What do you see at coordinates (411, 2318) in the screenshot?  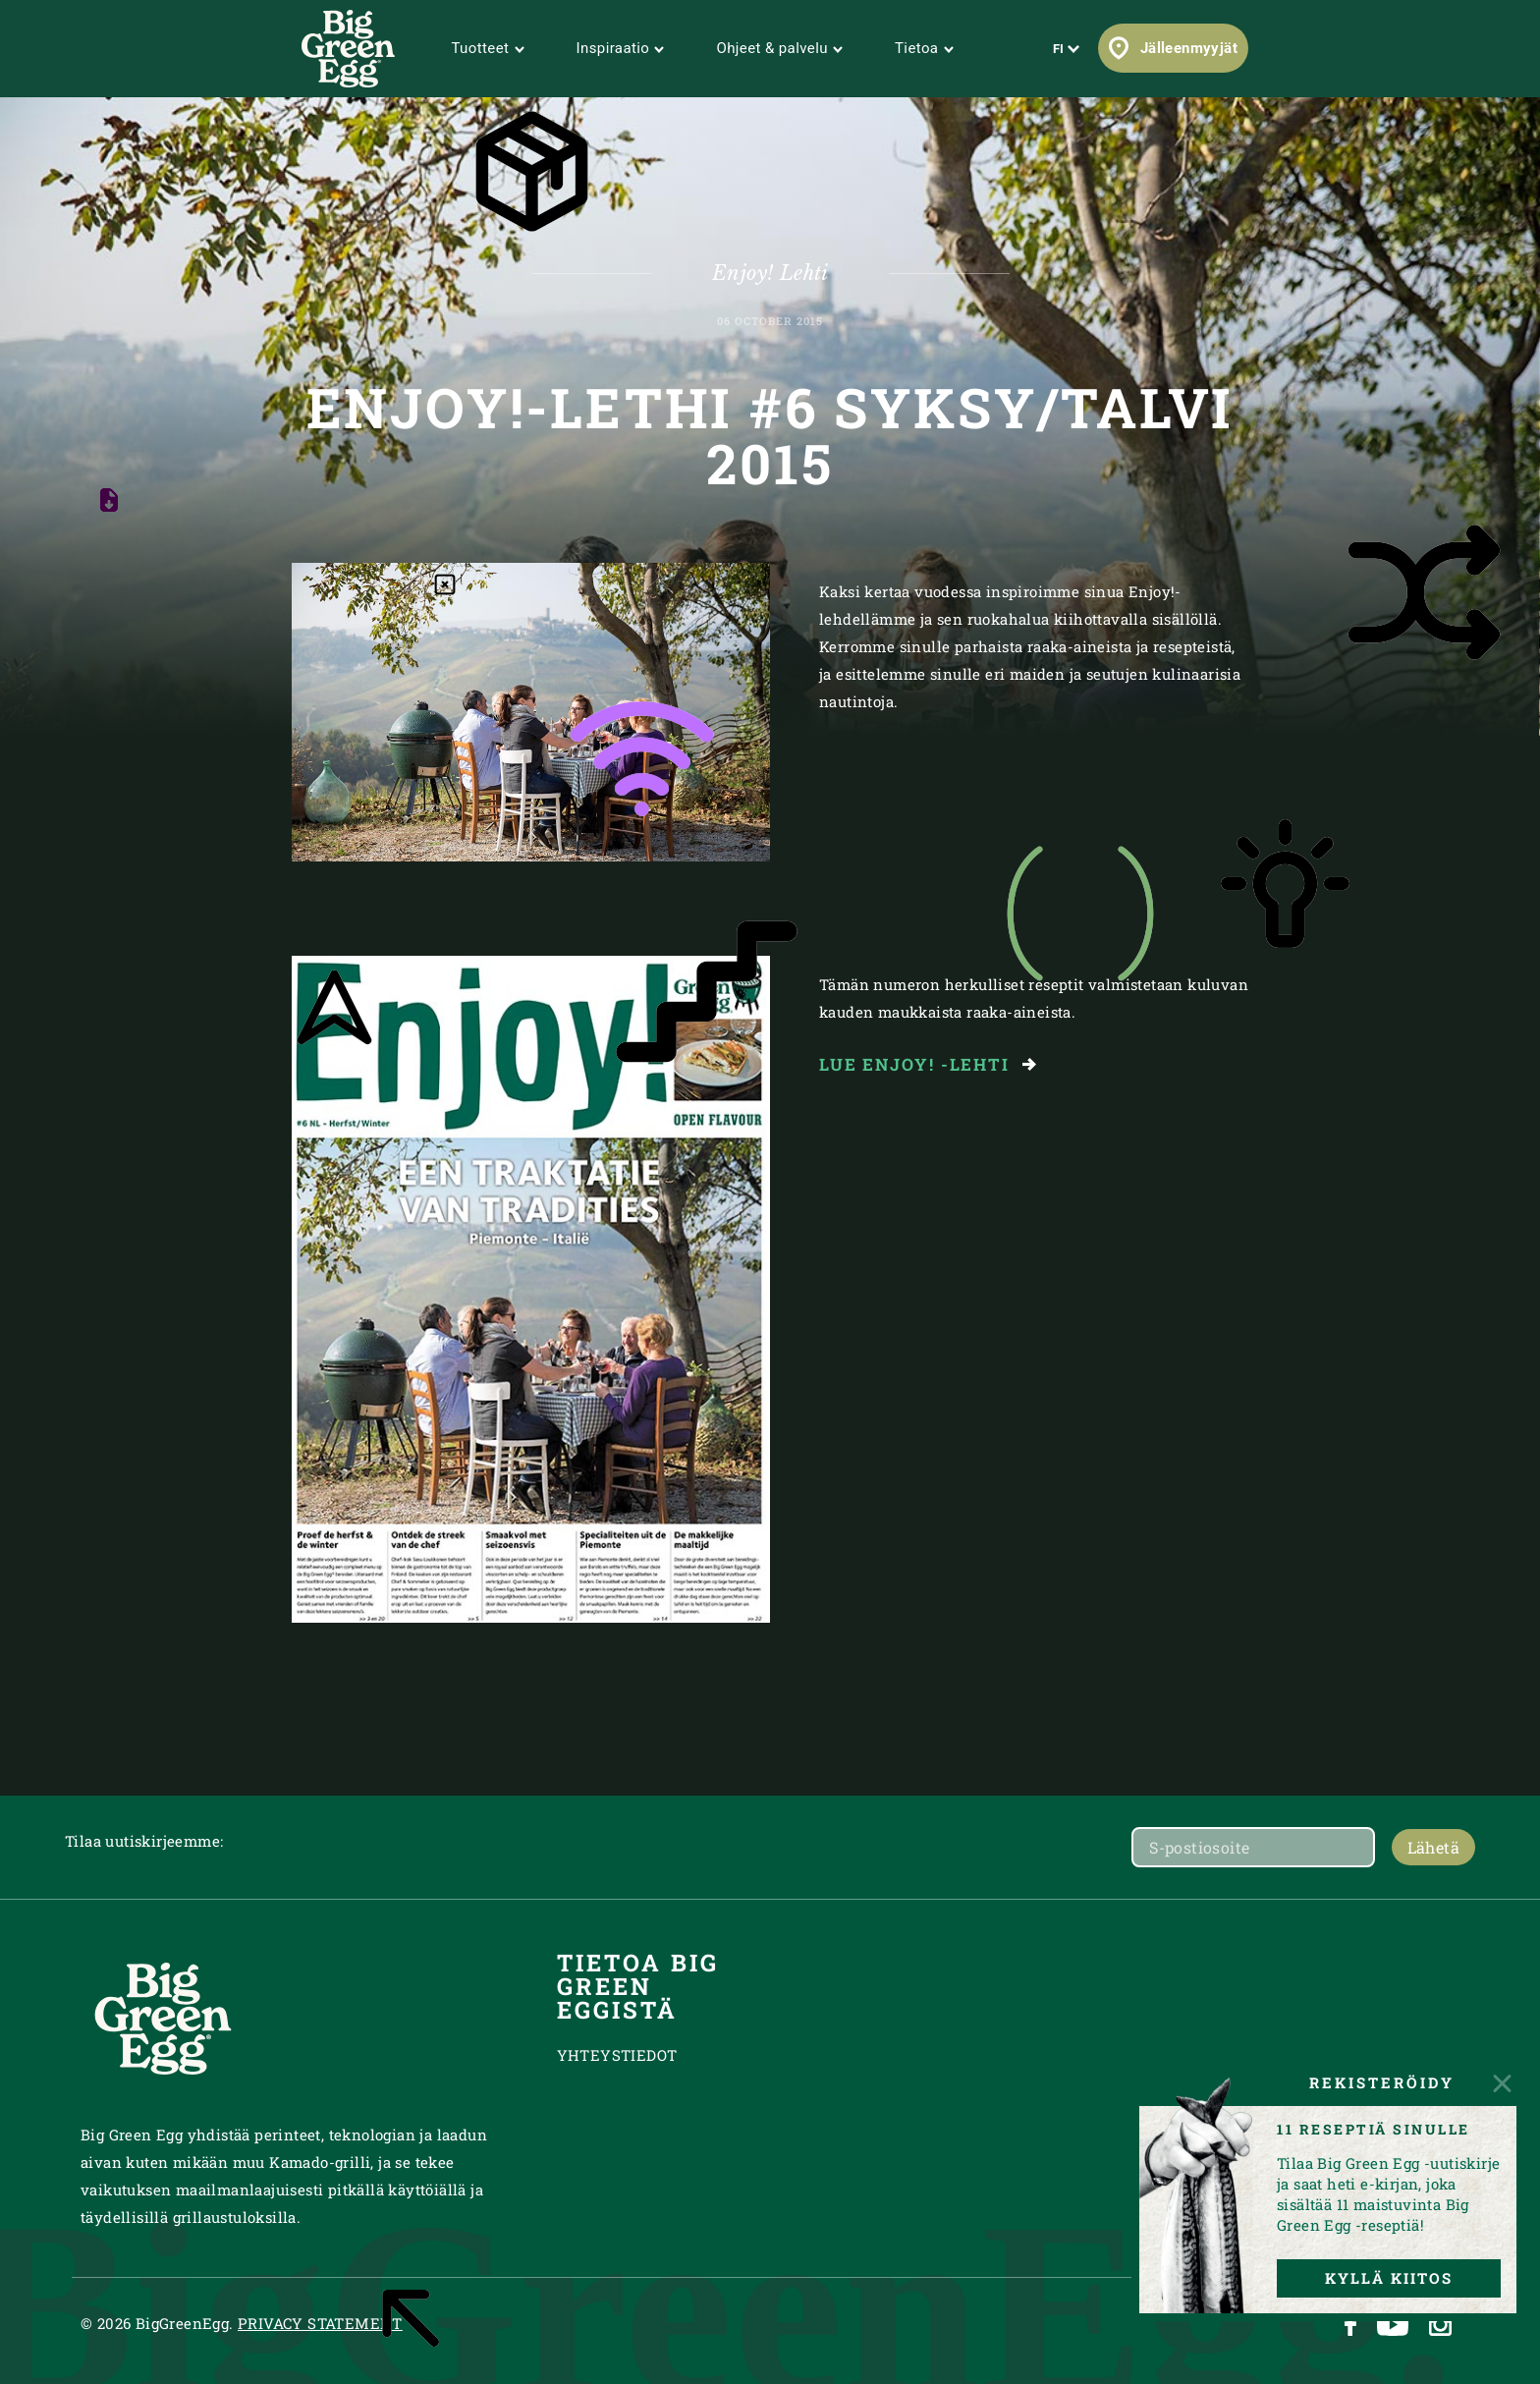 I see `navigate to parent folder or previous level` at bounding box center [411, 2318].